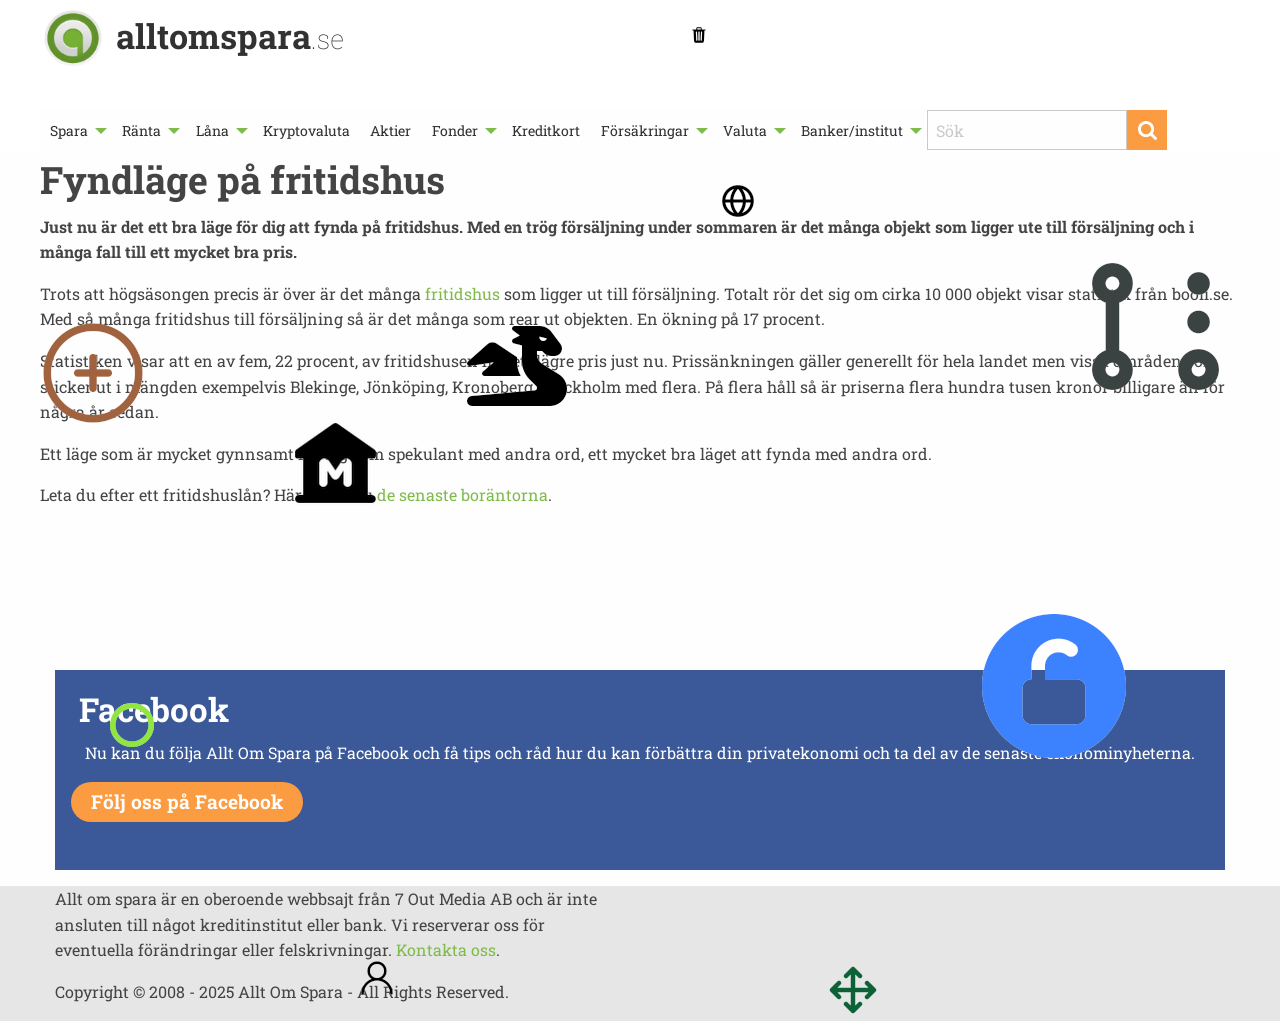  Describe the element at coordinates (93, 373) in the screenshot. I see `add a new item` at that location.